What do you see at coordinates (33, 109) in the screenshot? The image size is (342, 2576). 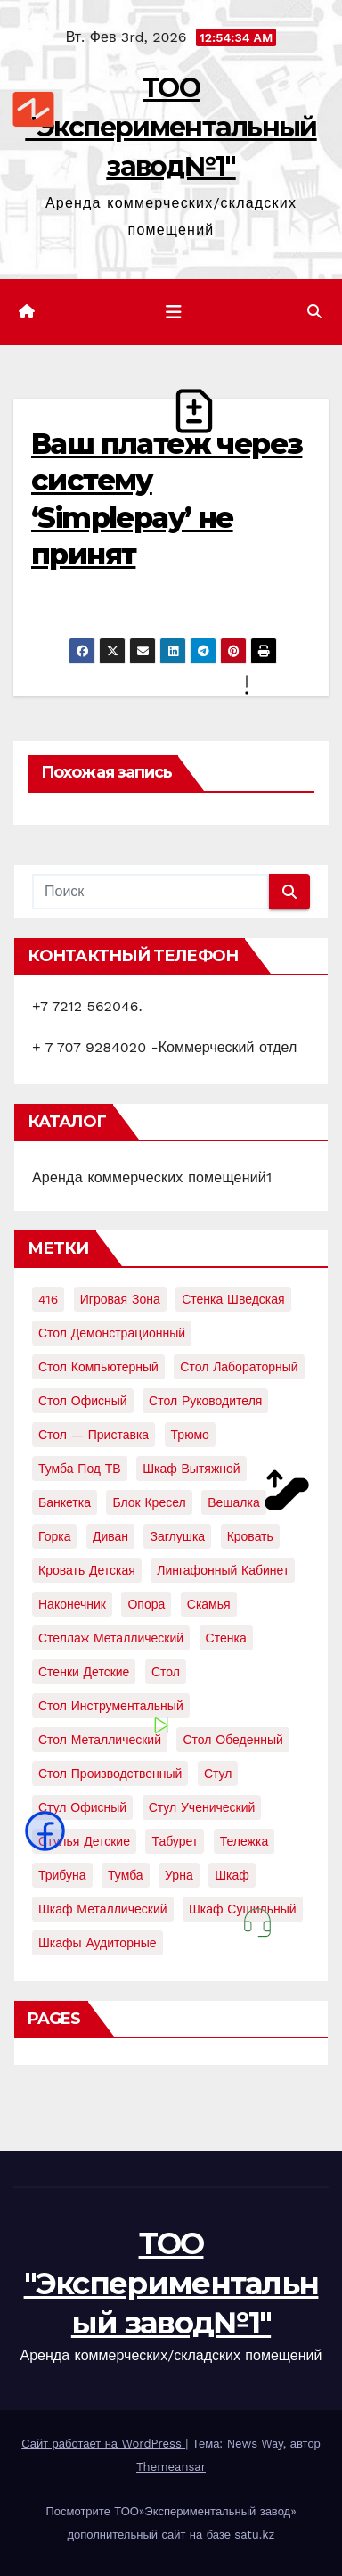 I see `select sawtooth waveform in audio synthesizer` at bounding box center [33, 109].